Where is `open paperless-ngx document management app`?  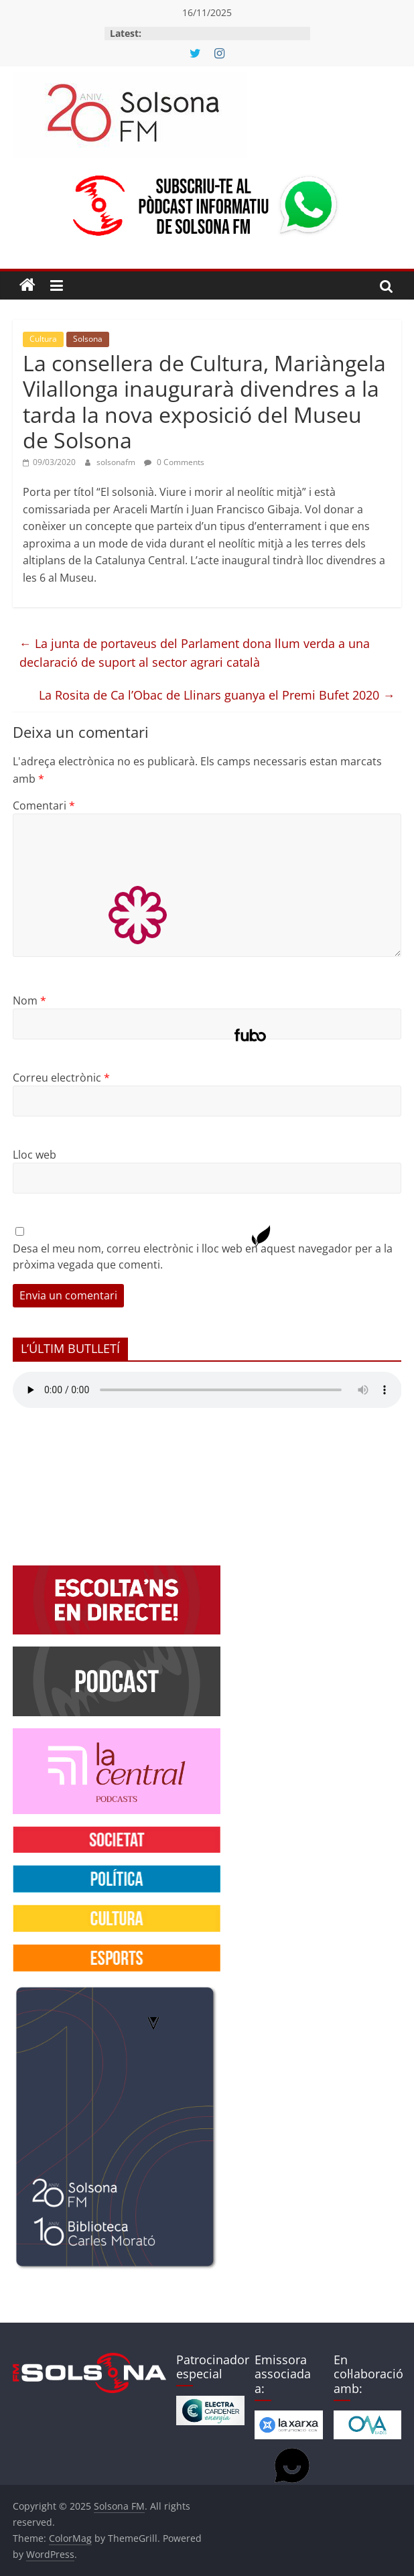
open paperless-ngx document management app is located at coordinates (261, 1236).